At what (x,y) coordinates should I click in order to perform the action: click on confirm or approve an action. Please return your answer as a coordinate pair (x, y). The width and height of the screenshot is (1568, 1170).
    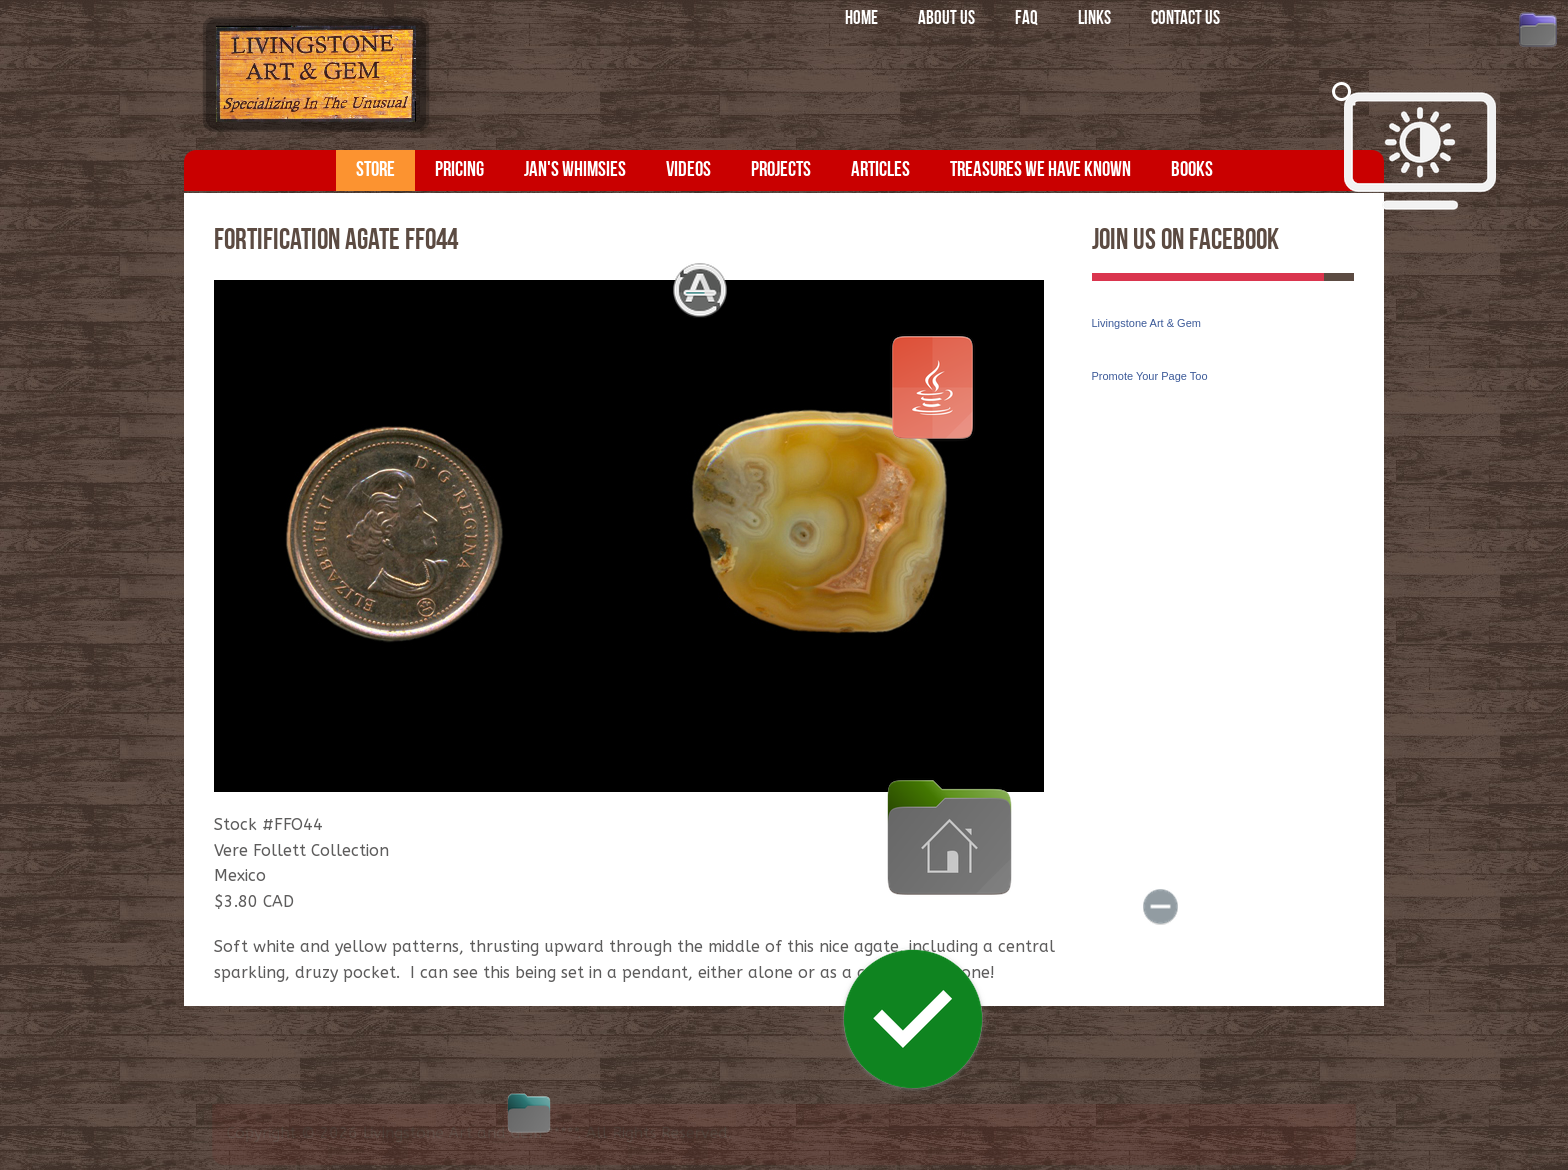
    Looking at the image, I should click on (913, 1019).